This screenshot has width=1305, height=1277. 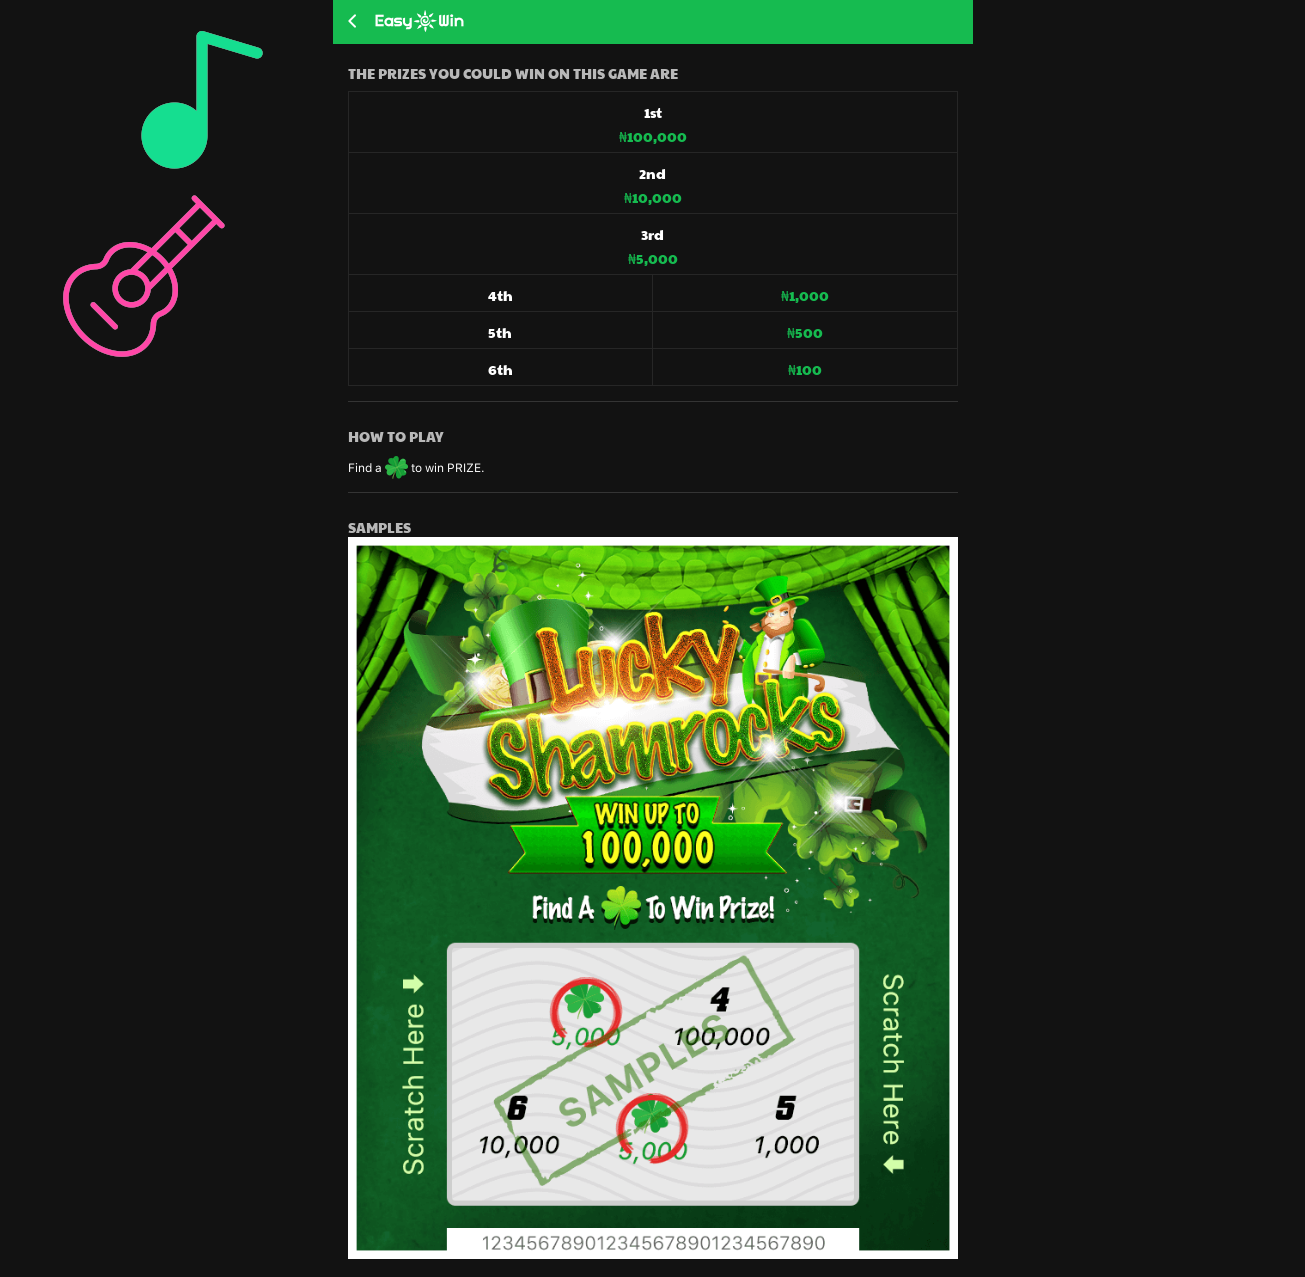 I want to click on access music or audio content, so click(x=142, y=277).